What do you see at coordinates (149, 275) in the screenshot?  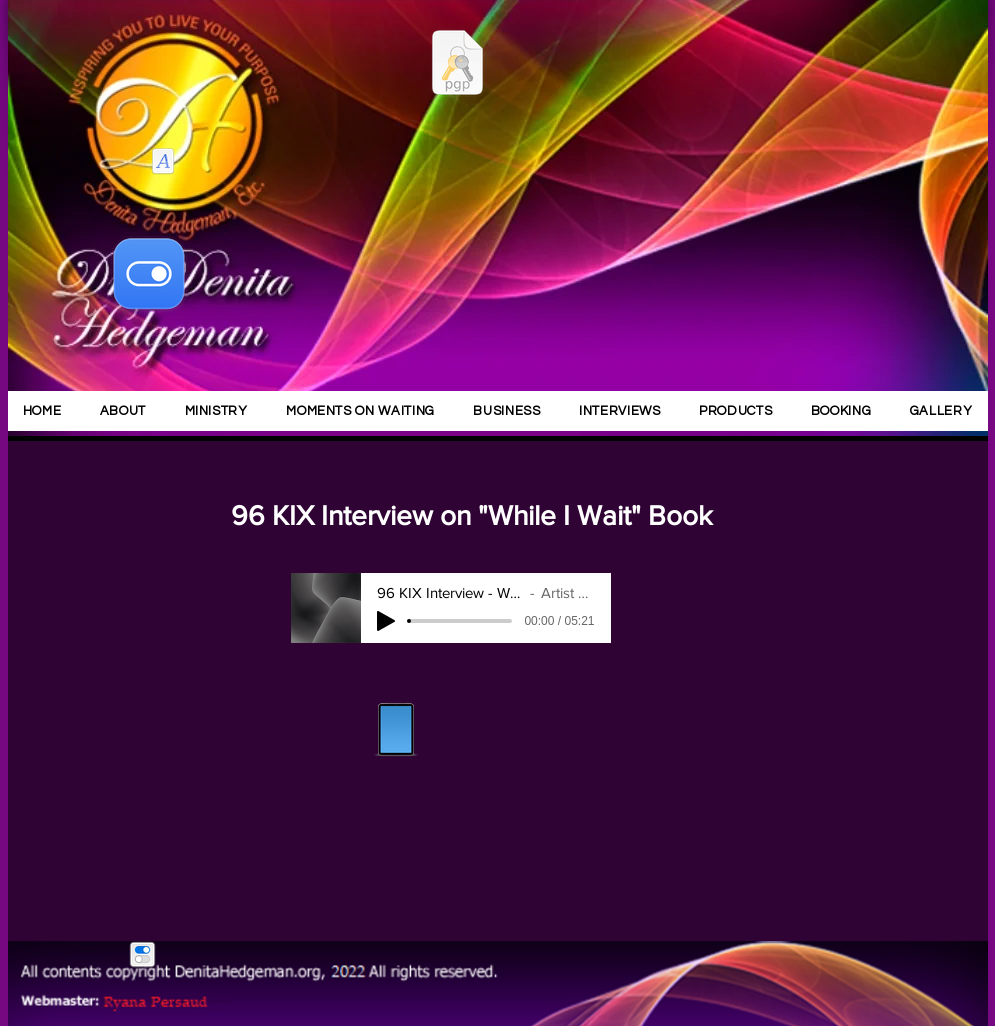 I see `access desktop customization settings` at bounding box center [149, 275].